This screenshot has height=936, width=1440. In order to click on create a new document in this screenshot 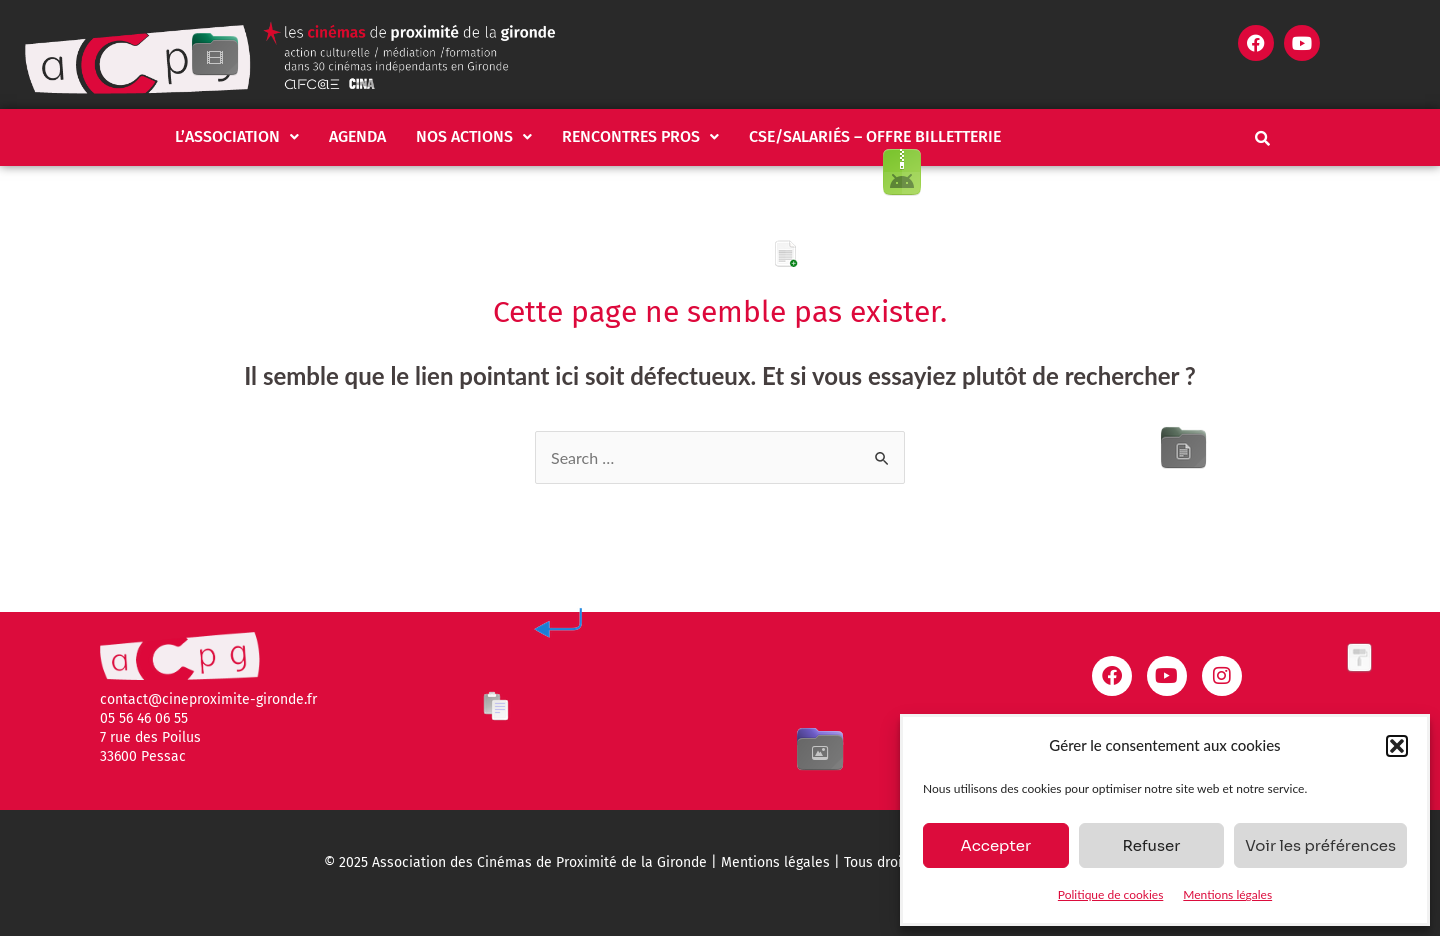, I will do `click(785, 253)`.